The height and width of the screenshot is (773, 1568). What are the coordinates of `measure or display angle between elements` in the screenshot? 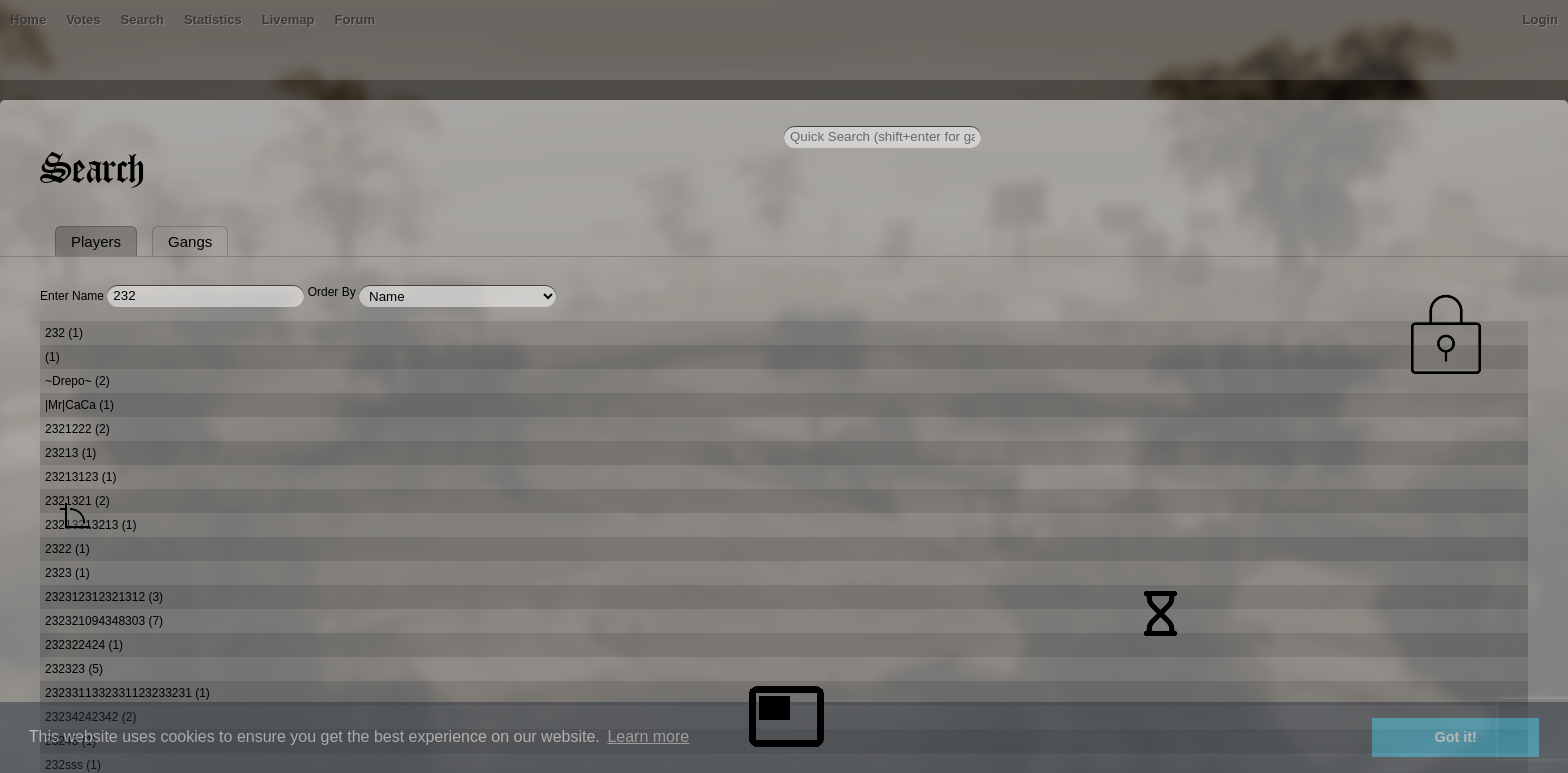 It's located at (74, 517).